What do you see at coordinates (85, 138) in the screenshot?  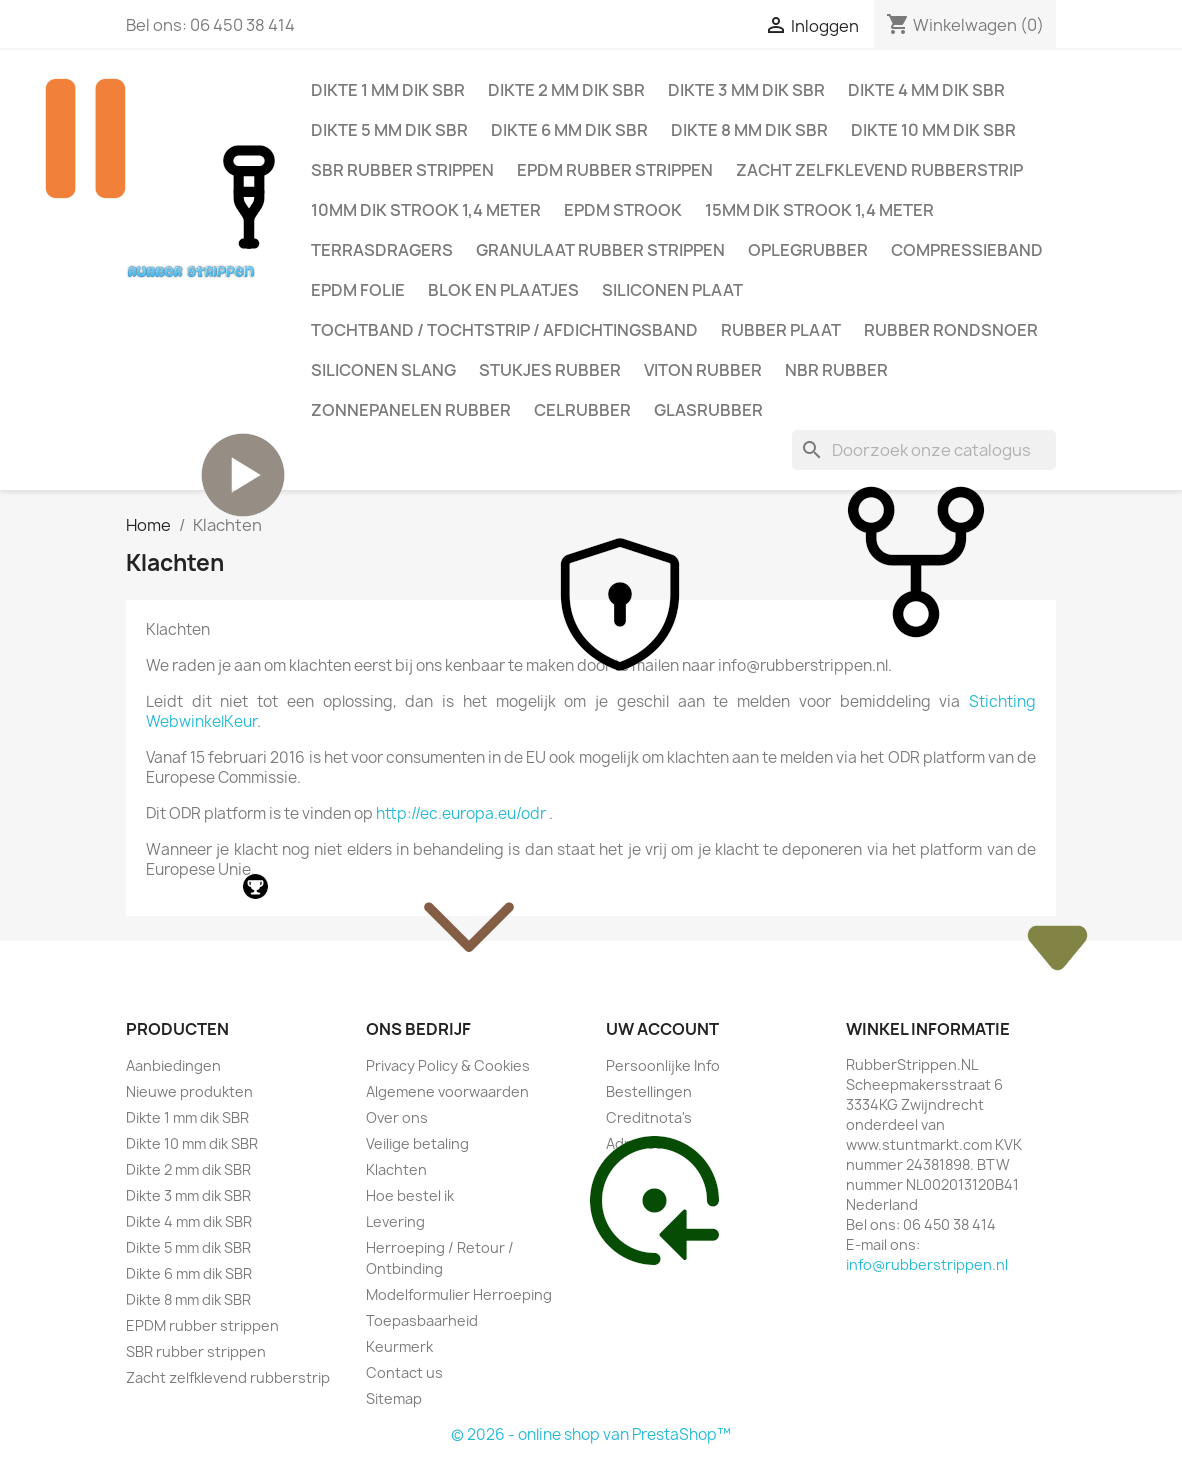 I see `pause media playback` at bounding box center [85, 138].